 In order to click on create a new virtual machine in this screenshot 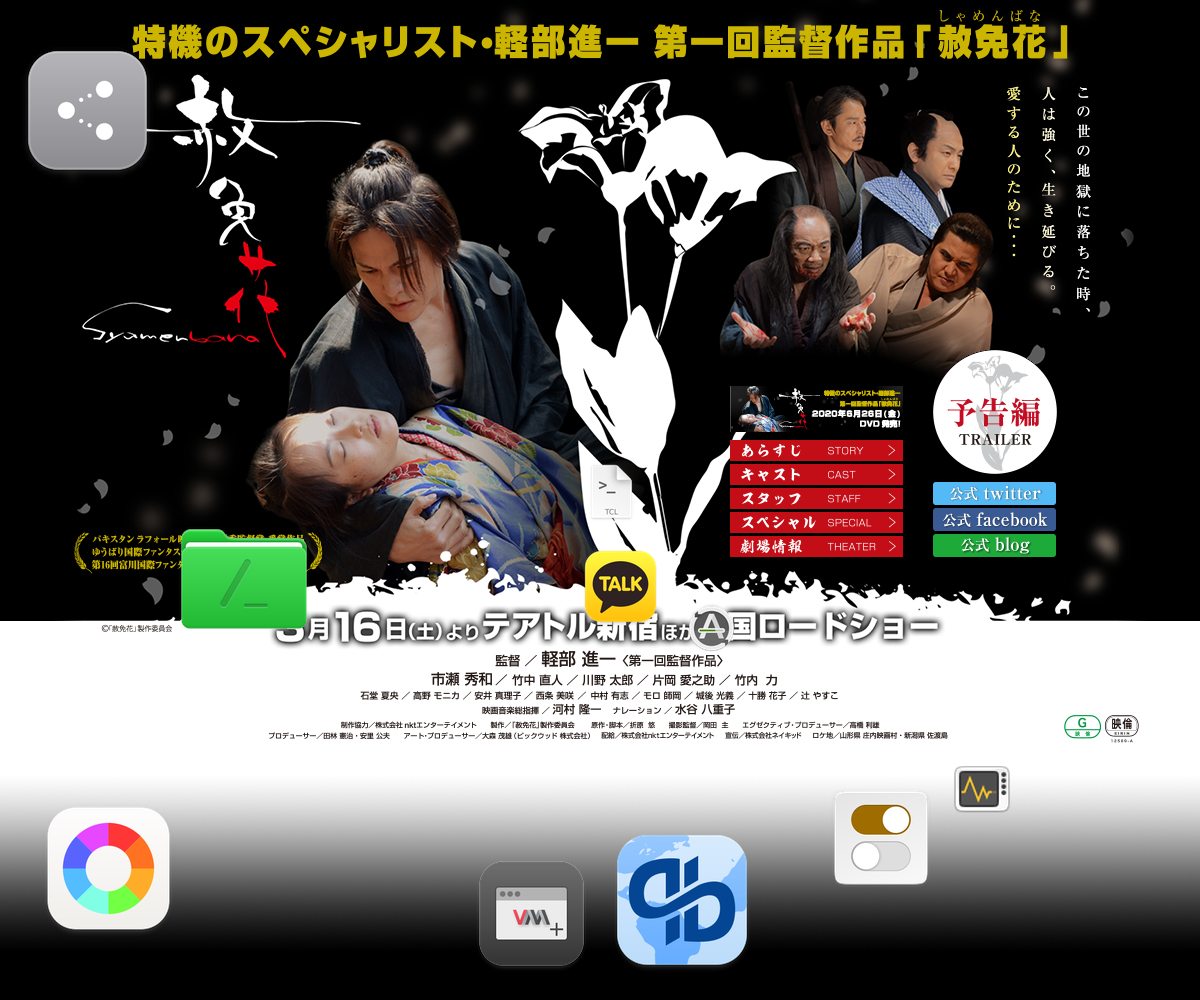, I will do `click(531, 913)`.